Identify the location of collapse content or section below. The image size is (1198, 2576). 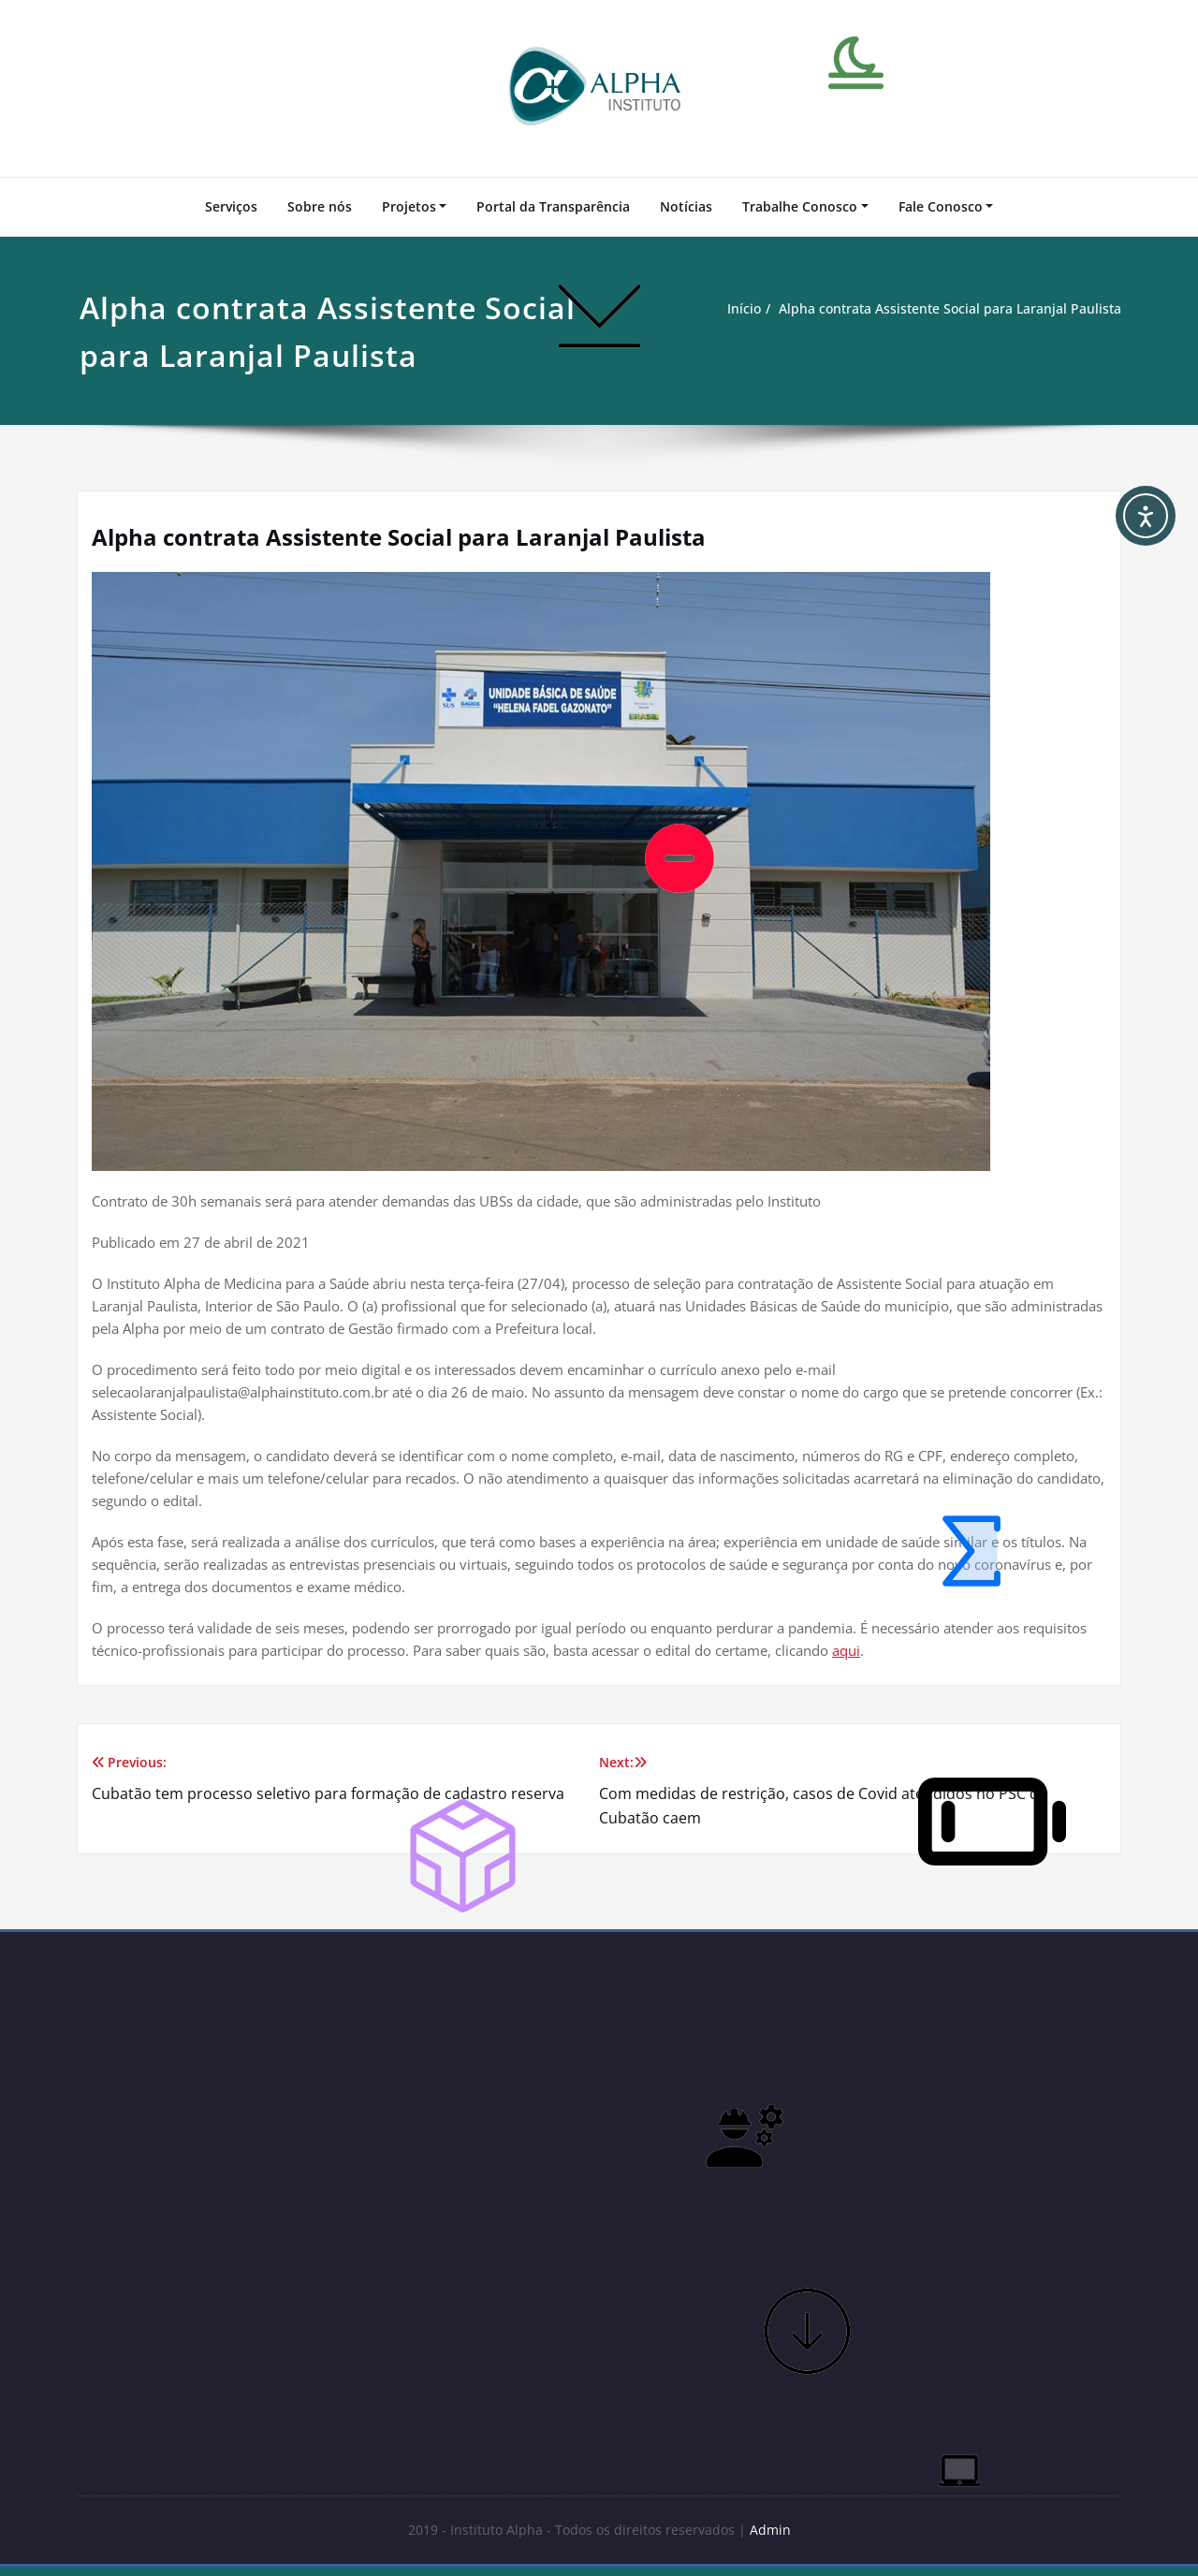
(599, 314).